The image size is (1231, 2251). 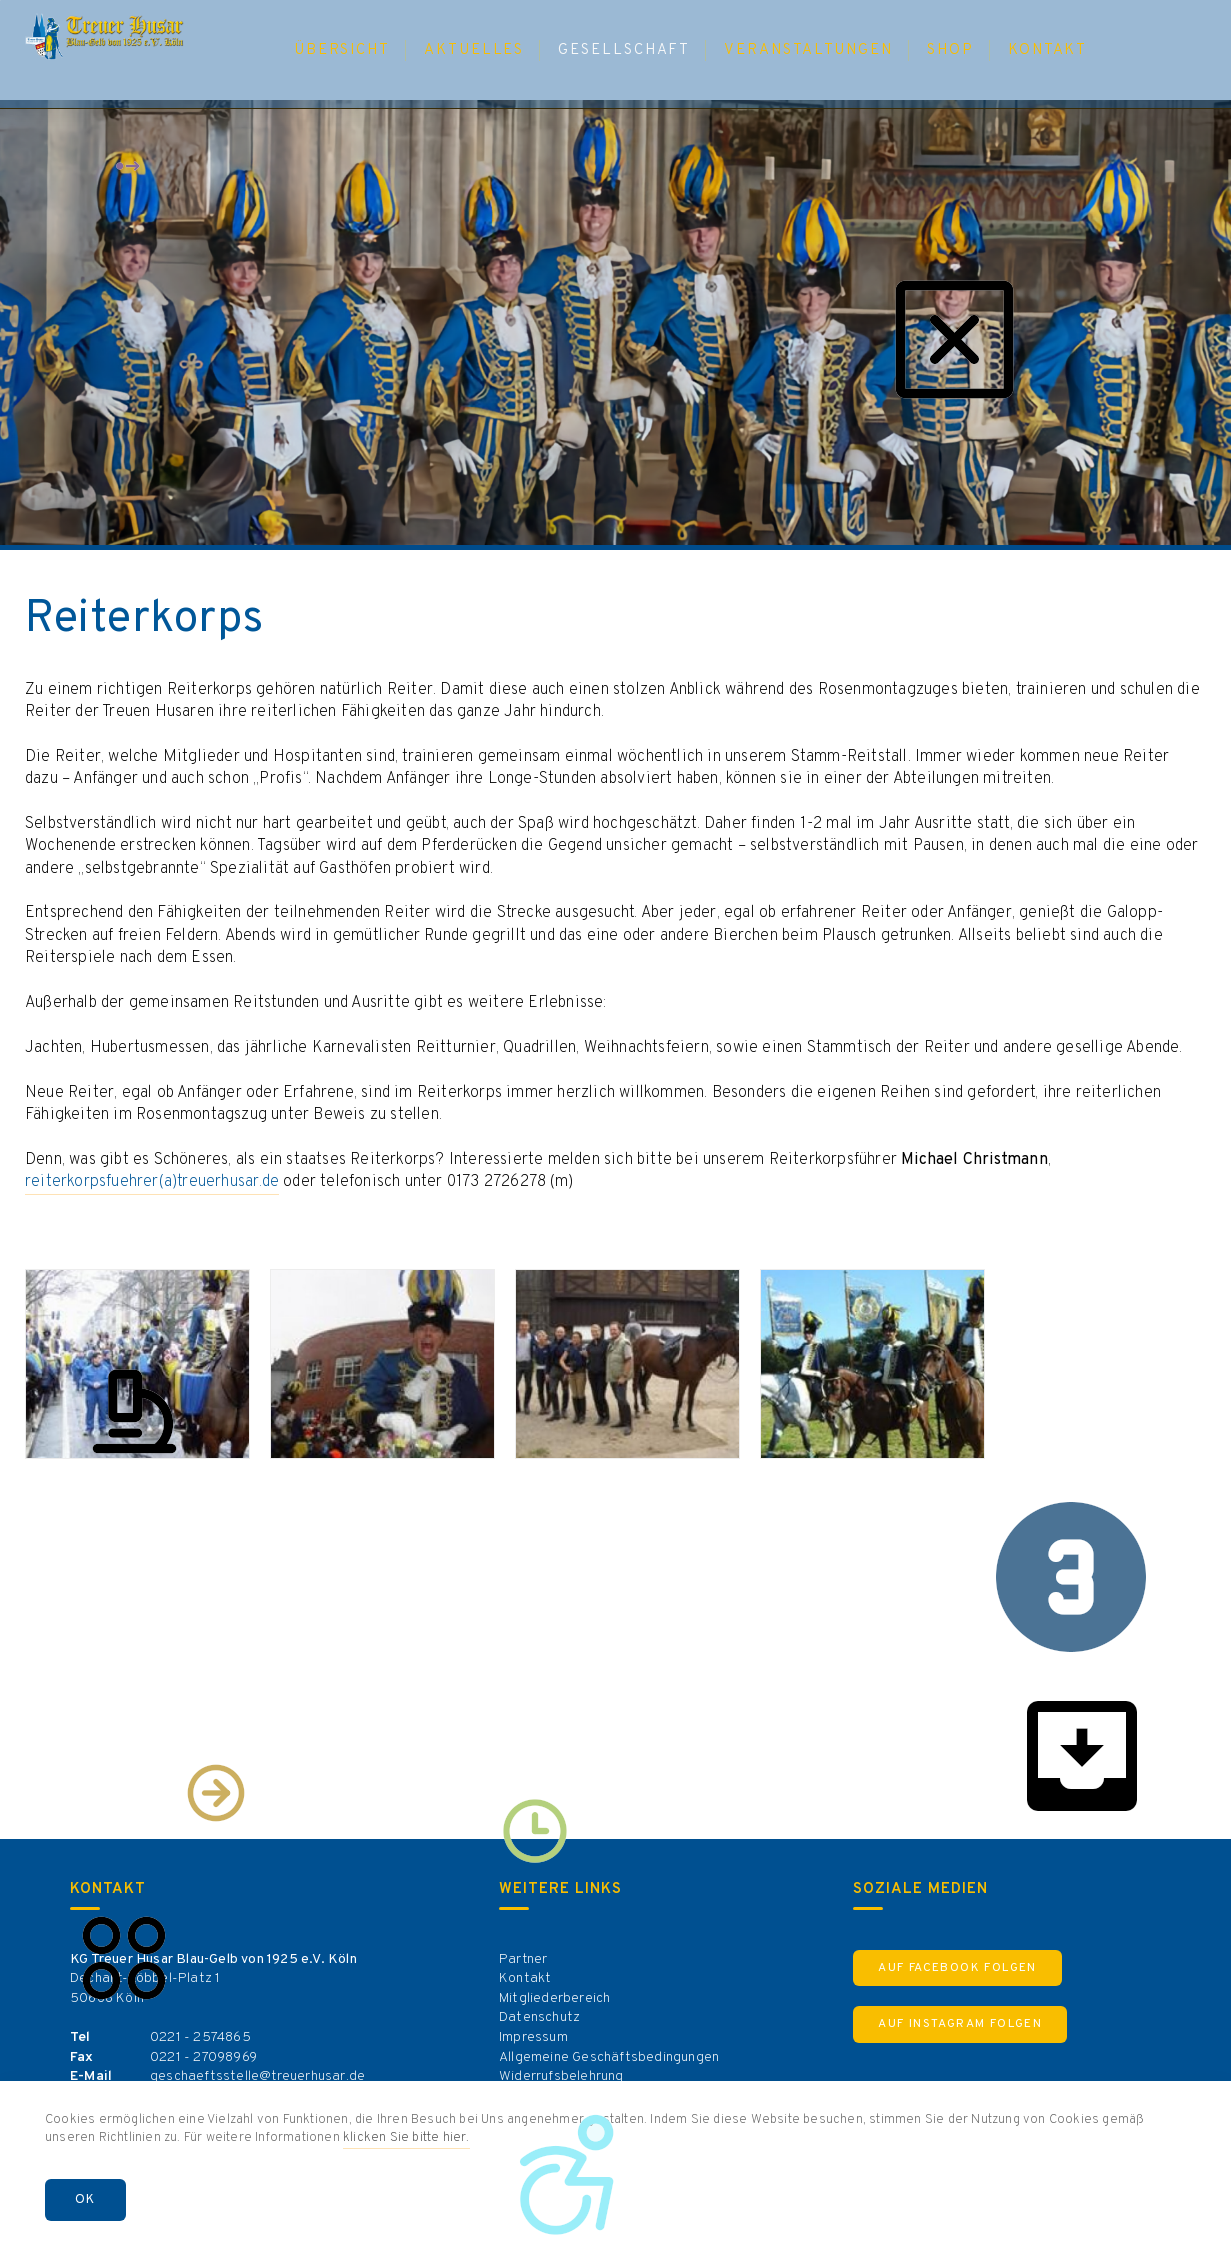 What do you see at coordinates (1082, 1756) in the screenshot?
I see `download to inbox` at bounding box center [1082, 1756].